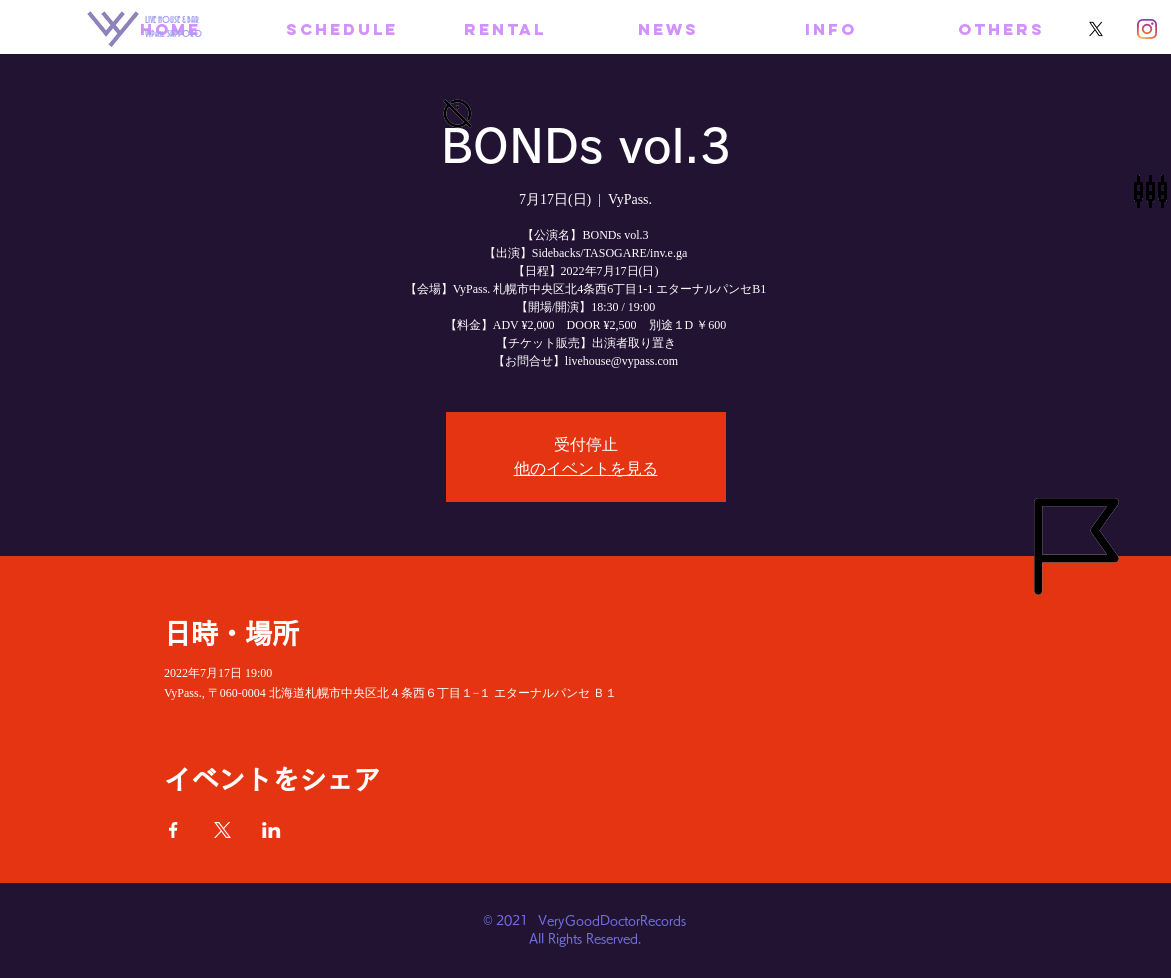  Describe the element at coordinates (1150, 191) in the screenshot. I see `configure audio/video input settings` at that location.